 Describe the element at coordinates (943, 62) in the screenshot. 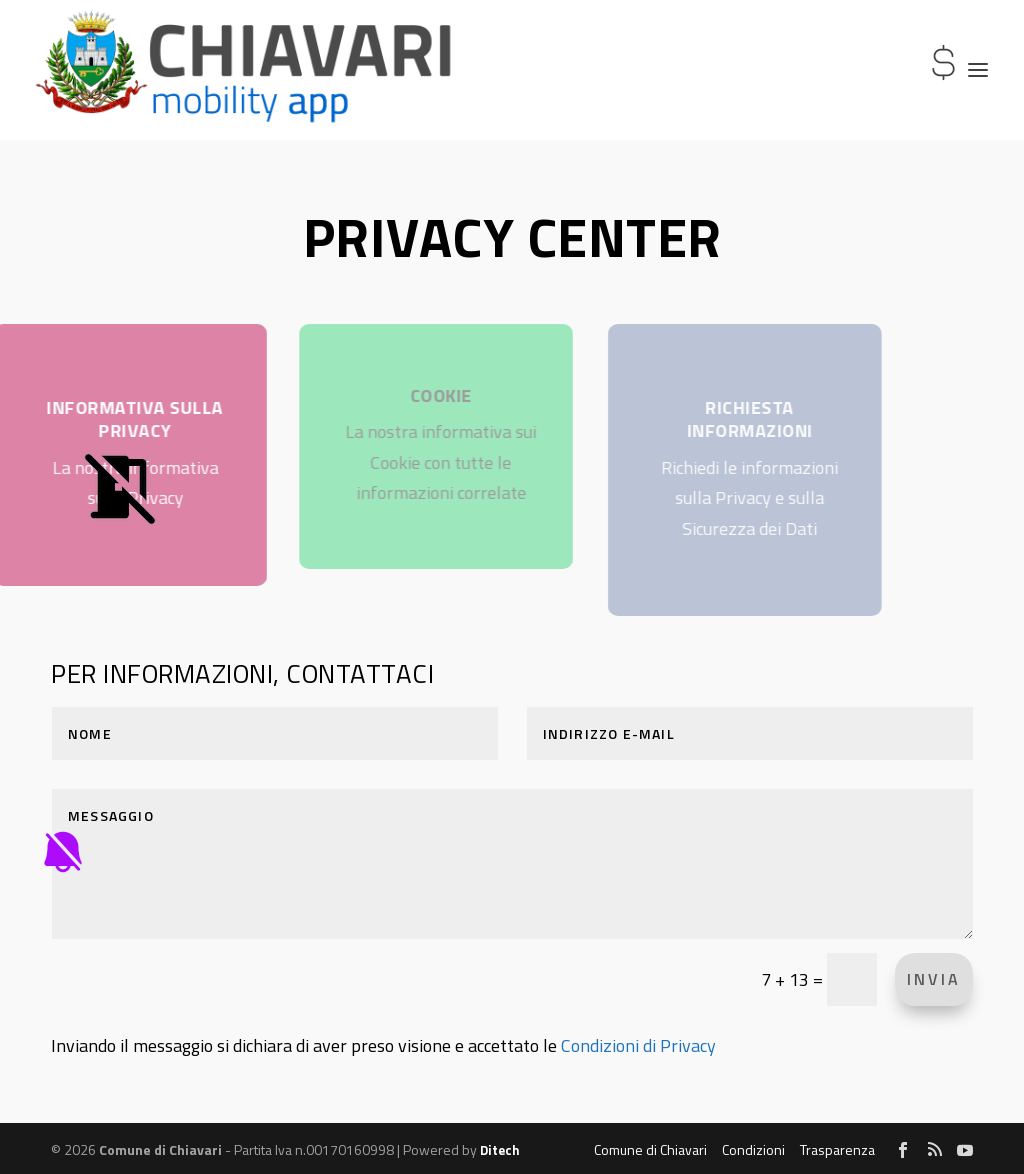

I see `view account balance or financial information` at that location.